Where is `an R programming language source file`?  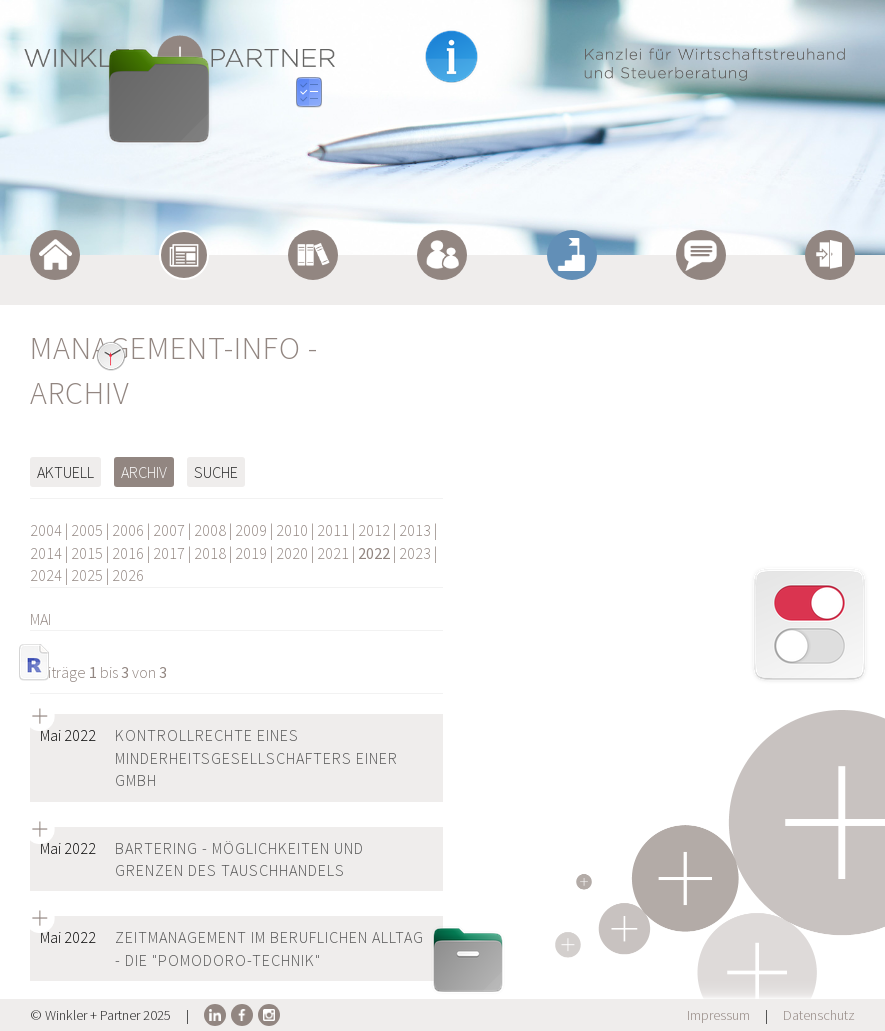 an R programming language source file is located at coordinates (34, 662).